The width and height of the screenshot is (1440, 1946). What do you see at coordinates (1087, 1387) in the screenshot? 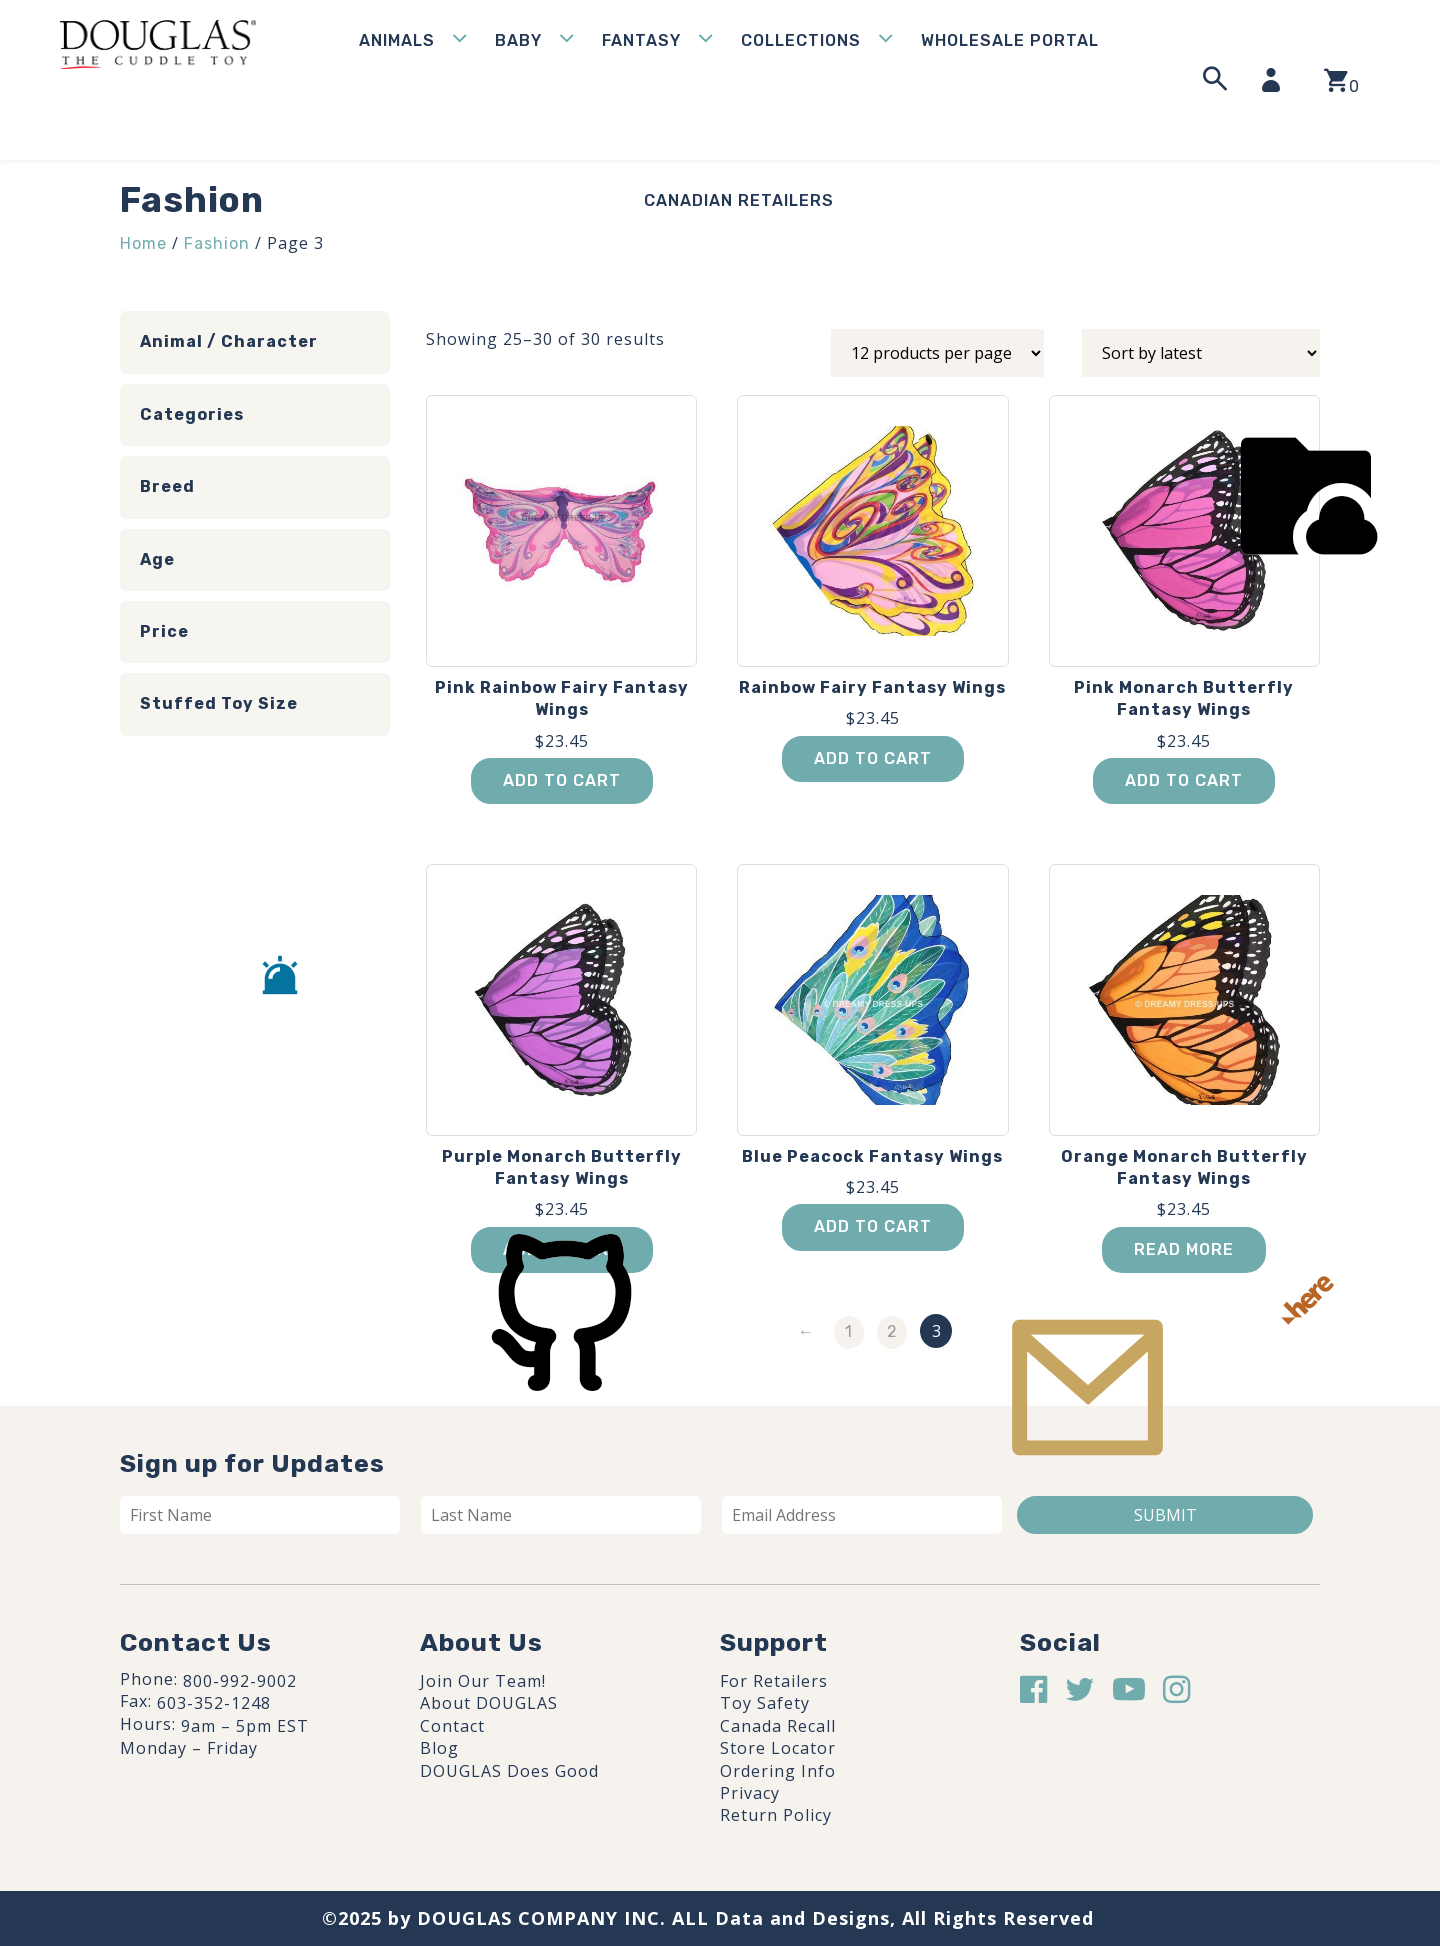
I see `open your email inbox` at bounding box center [1087, 1387].